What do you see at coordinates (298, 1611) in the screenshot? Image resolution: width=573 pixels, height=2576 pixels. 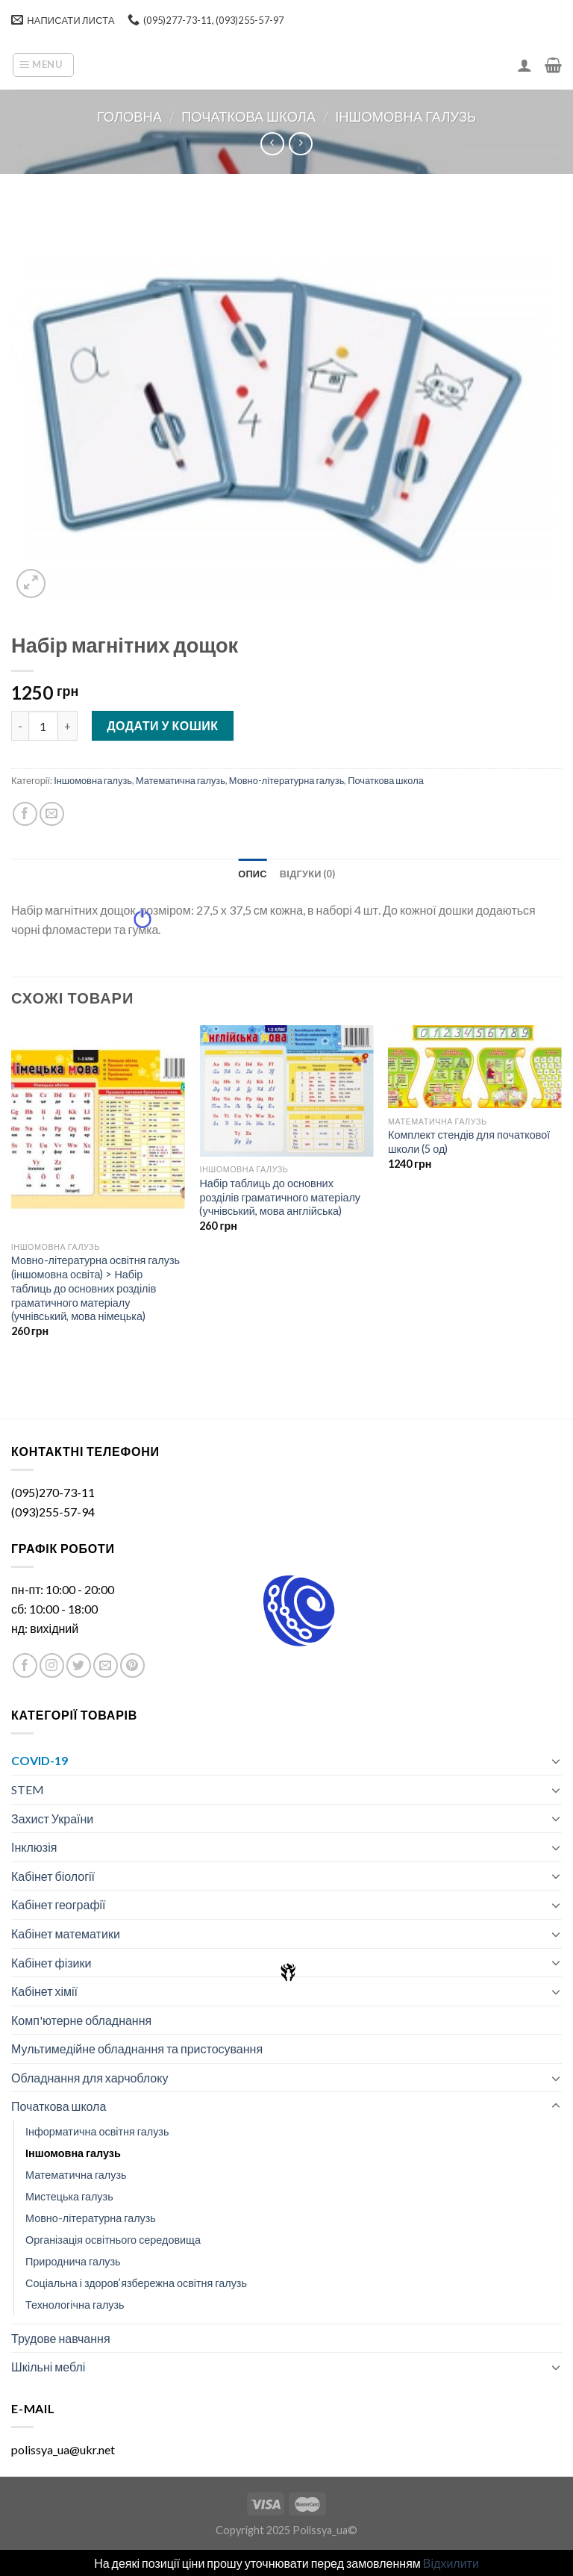 I see `decorative shell item in a crafting game` at bounding box center [298, 1611].